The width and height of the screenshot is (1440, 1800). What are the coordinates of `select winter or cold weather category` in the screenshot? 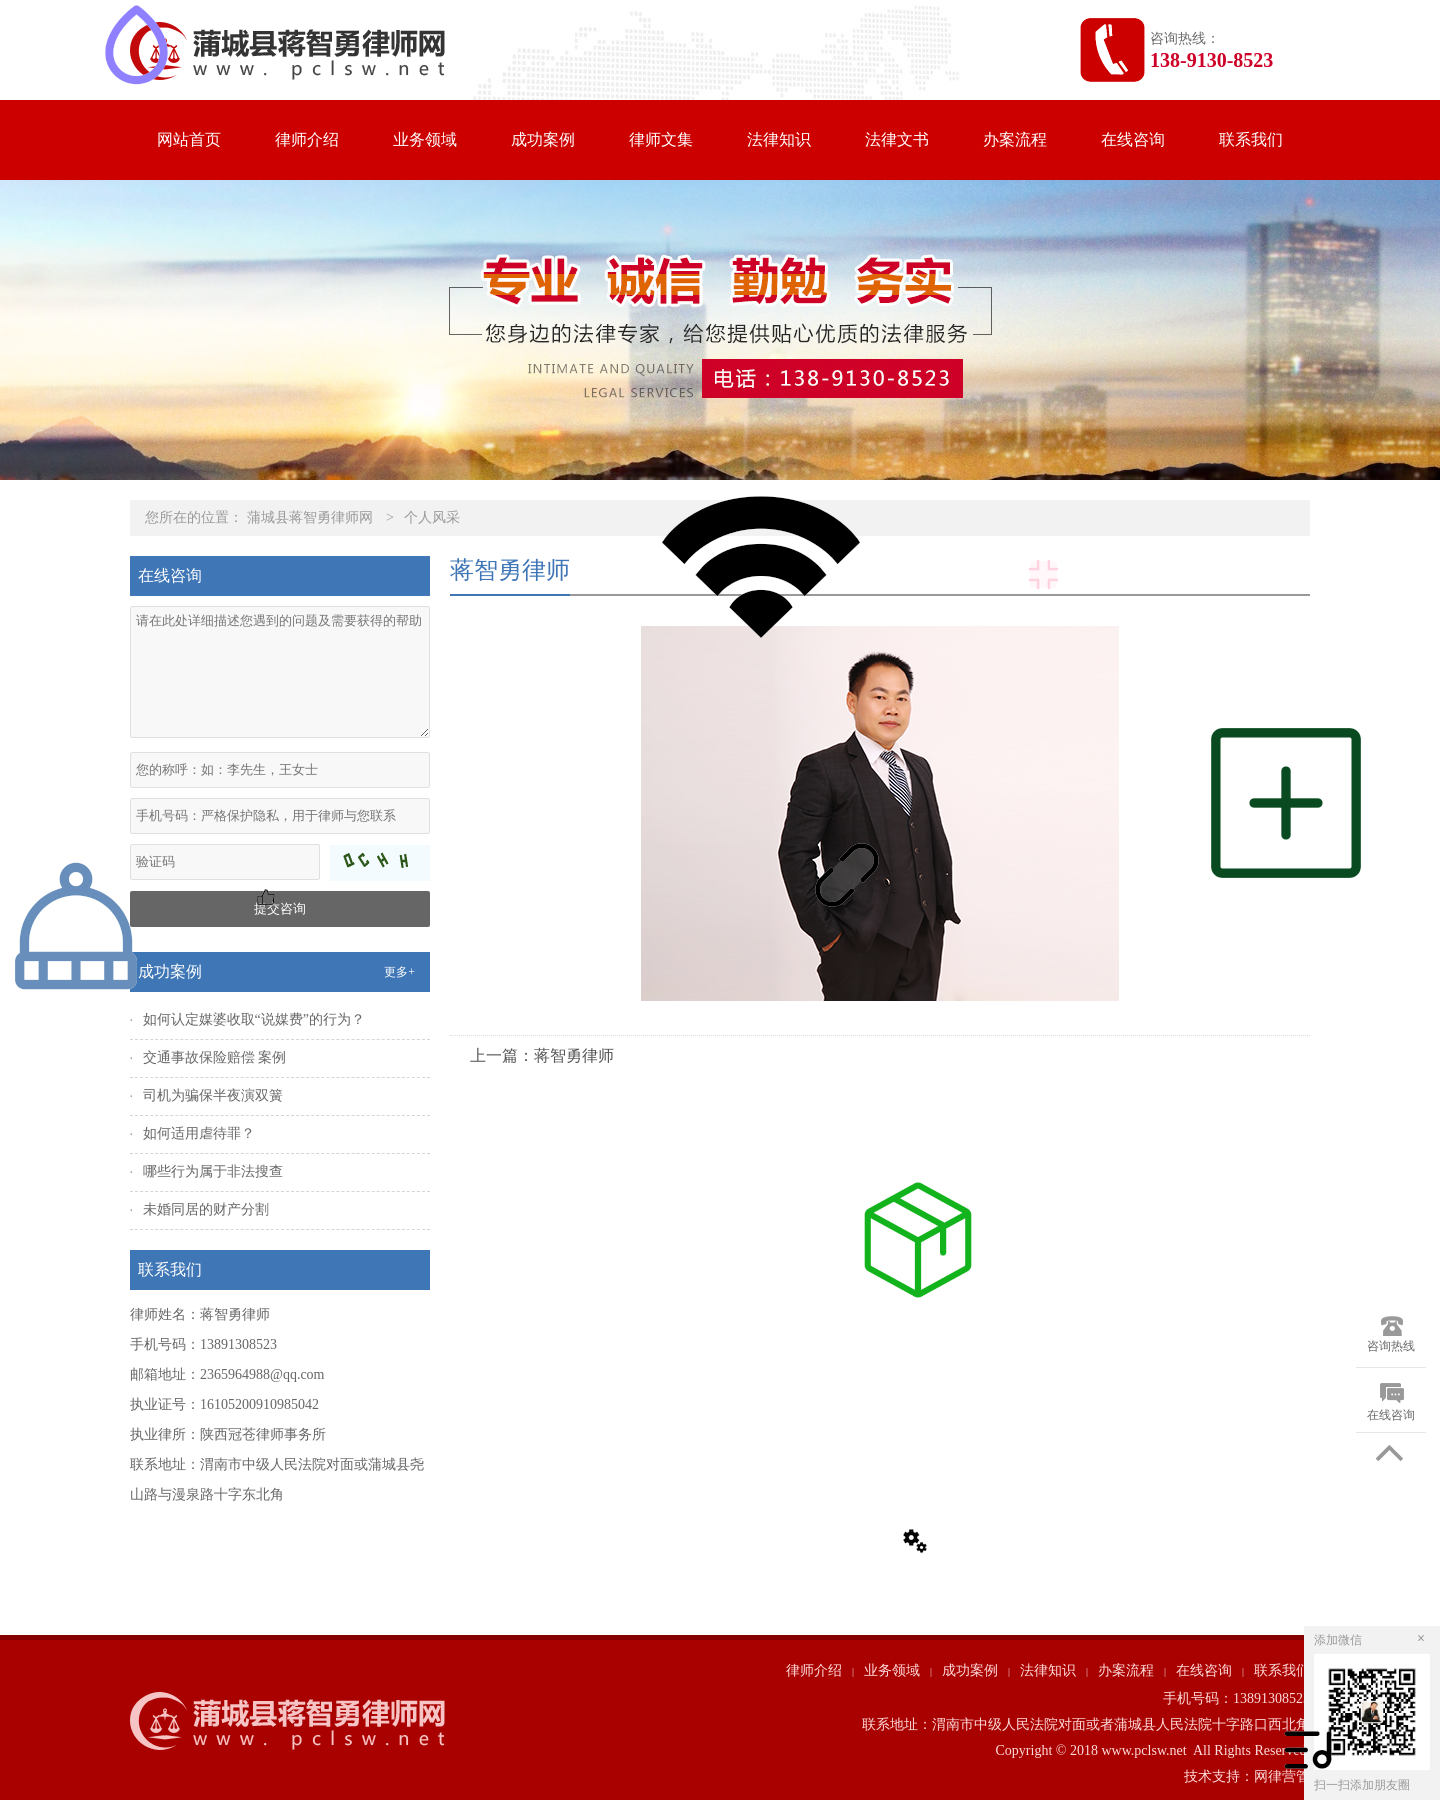 It's located at (76, 933).